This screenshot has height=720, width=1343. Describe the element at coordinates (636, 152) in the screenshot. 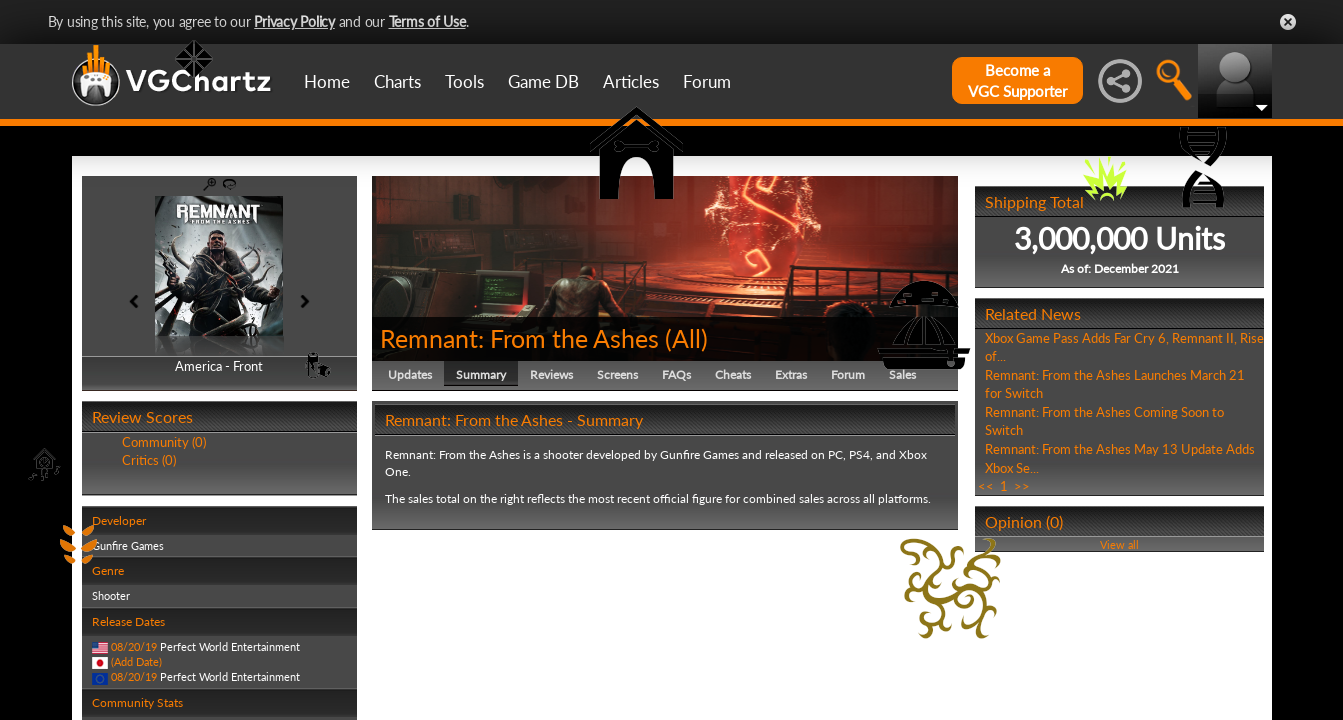

I see `access pet or dog-related features` at that location.